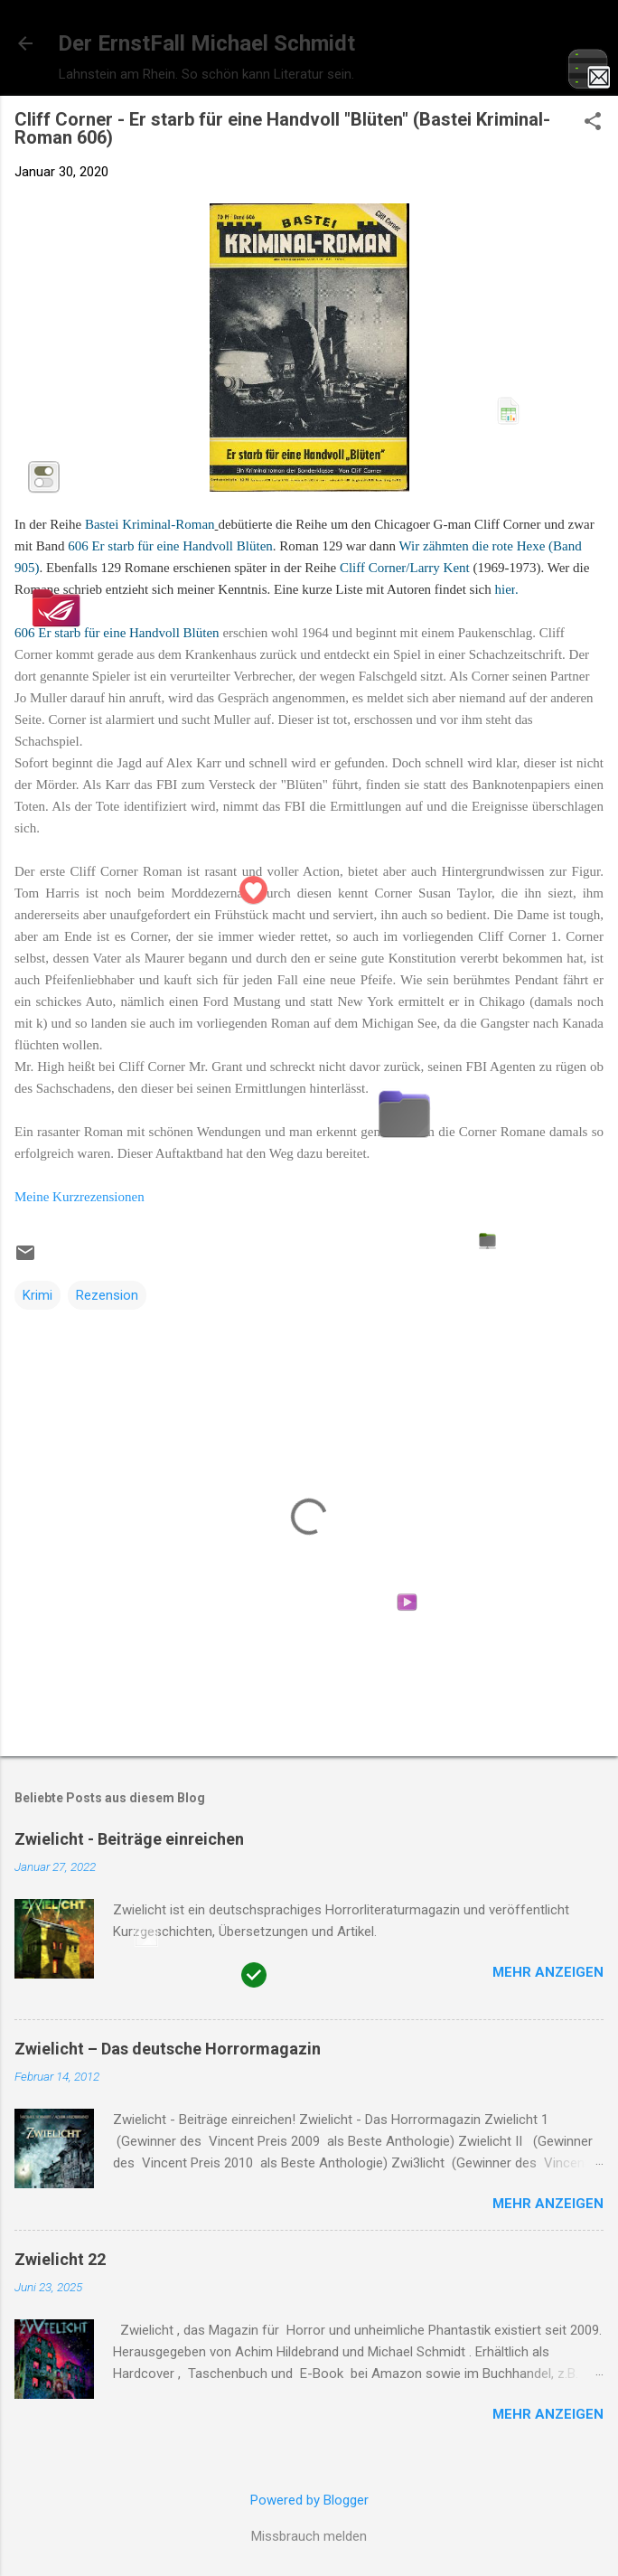  I want to click on confirm or accept a calculation, so click(254, 1975).